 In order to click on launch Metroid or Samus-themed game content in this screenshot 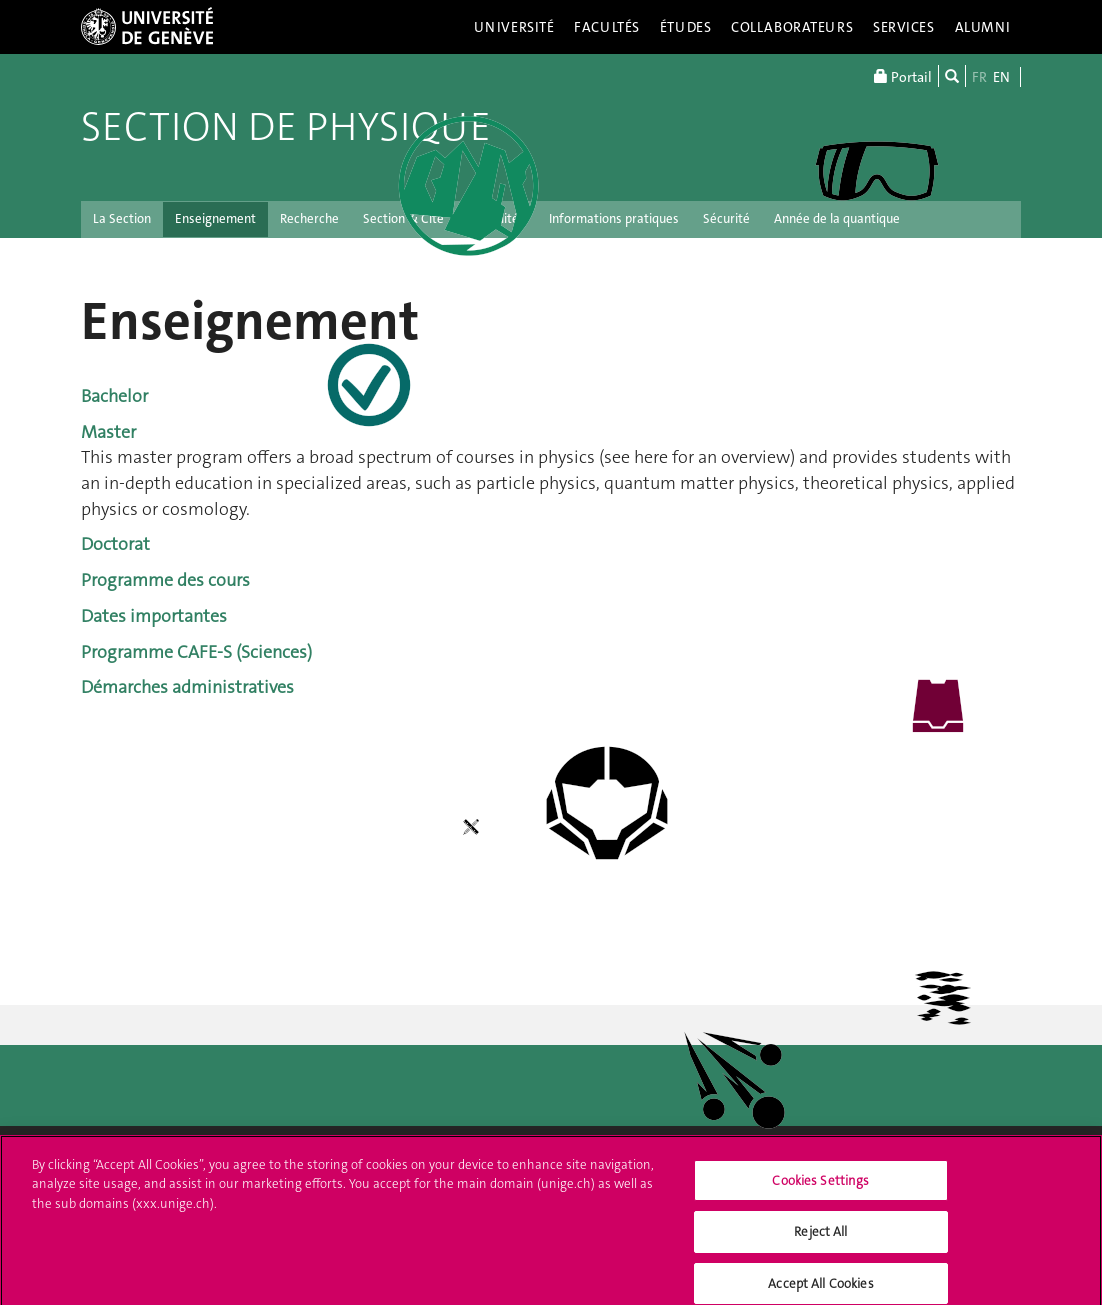, I will do `click(607, 803)`.